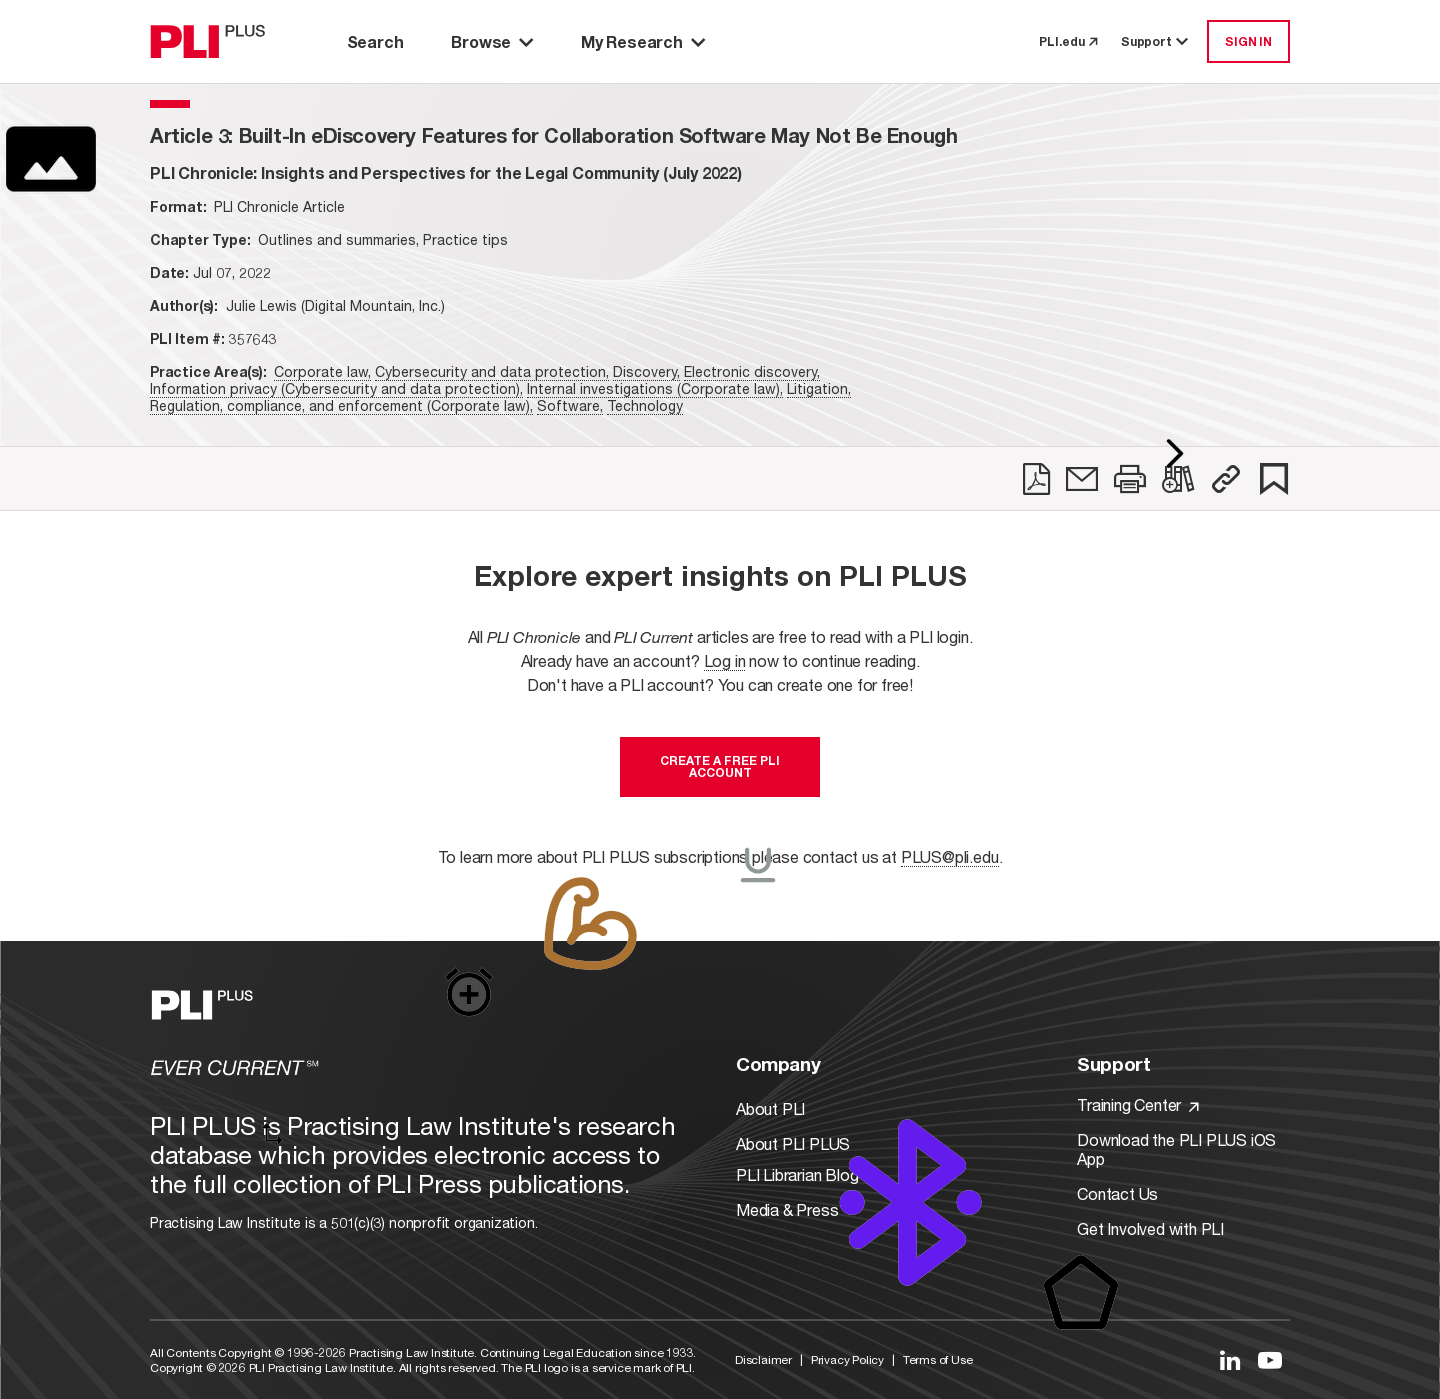 This screenshot has width=1440, height=1399. Describe the element at coordinates (758, 865) in the screenshot. I see `apply underline formatting to selected text` at that location.